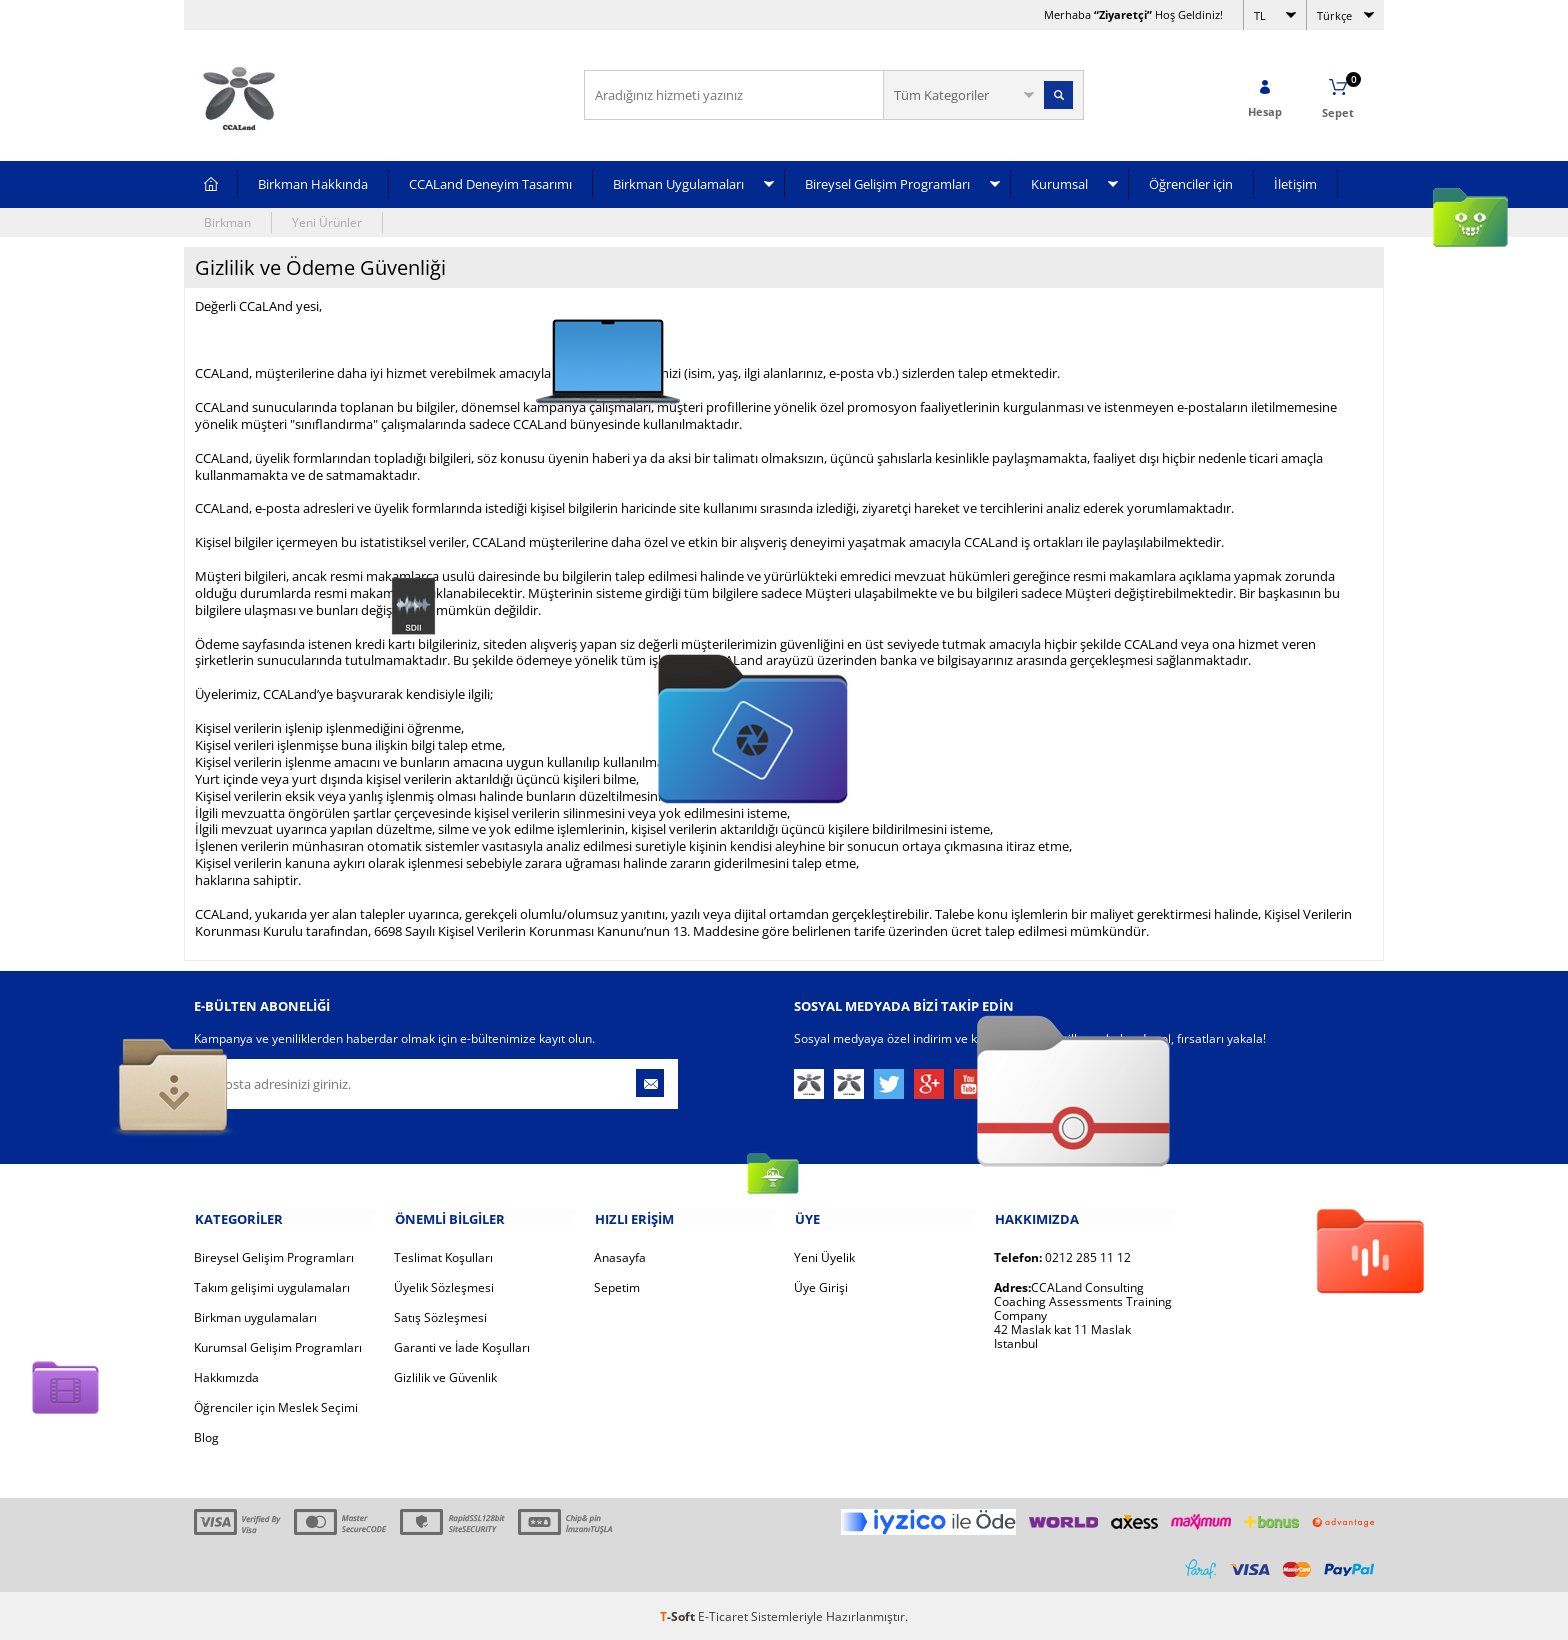 The image size is (1568, 1640). I want to click on folder containing adobe photoshop elements files, so click(752, 734).